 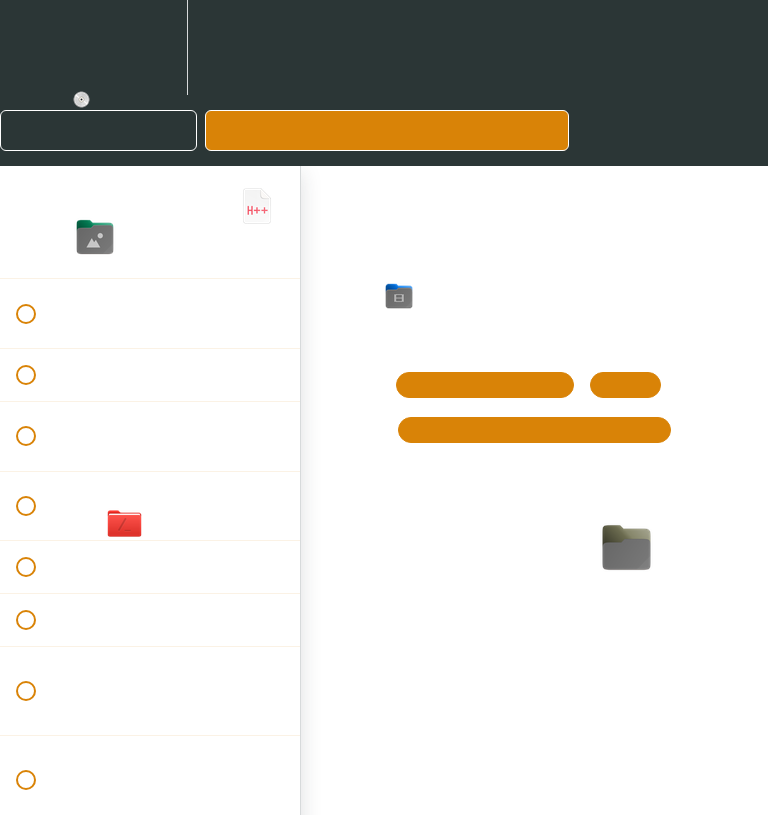 What do you see at coordinates (399, 296) in the screenshot?
I see `open your videos folder` at bounding box center [399, 296].